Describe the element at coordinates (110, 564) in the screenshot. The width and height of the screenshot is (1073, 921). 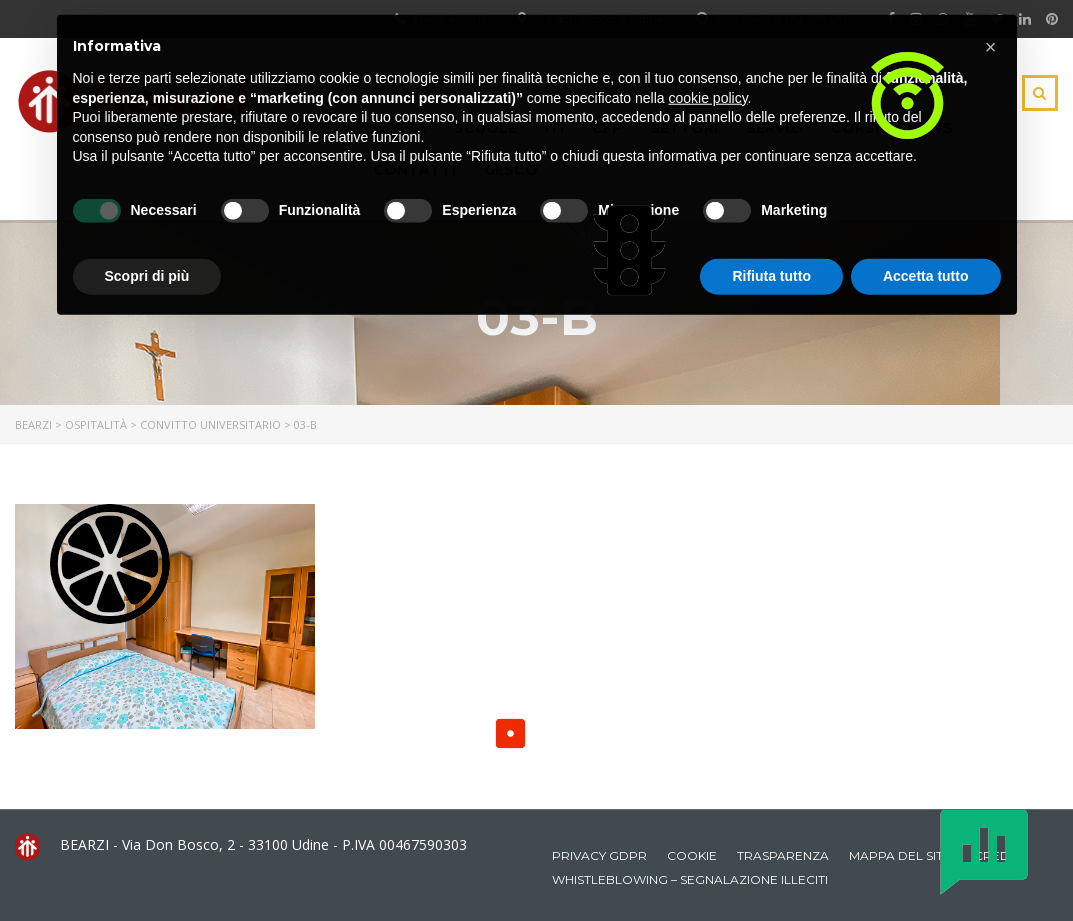
I see `juce audio framework logo` at that location.